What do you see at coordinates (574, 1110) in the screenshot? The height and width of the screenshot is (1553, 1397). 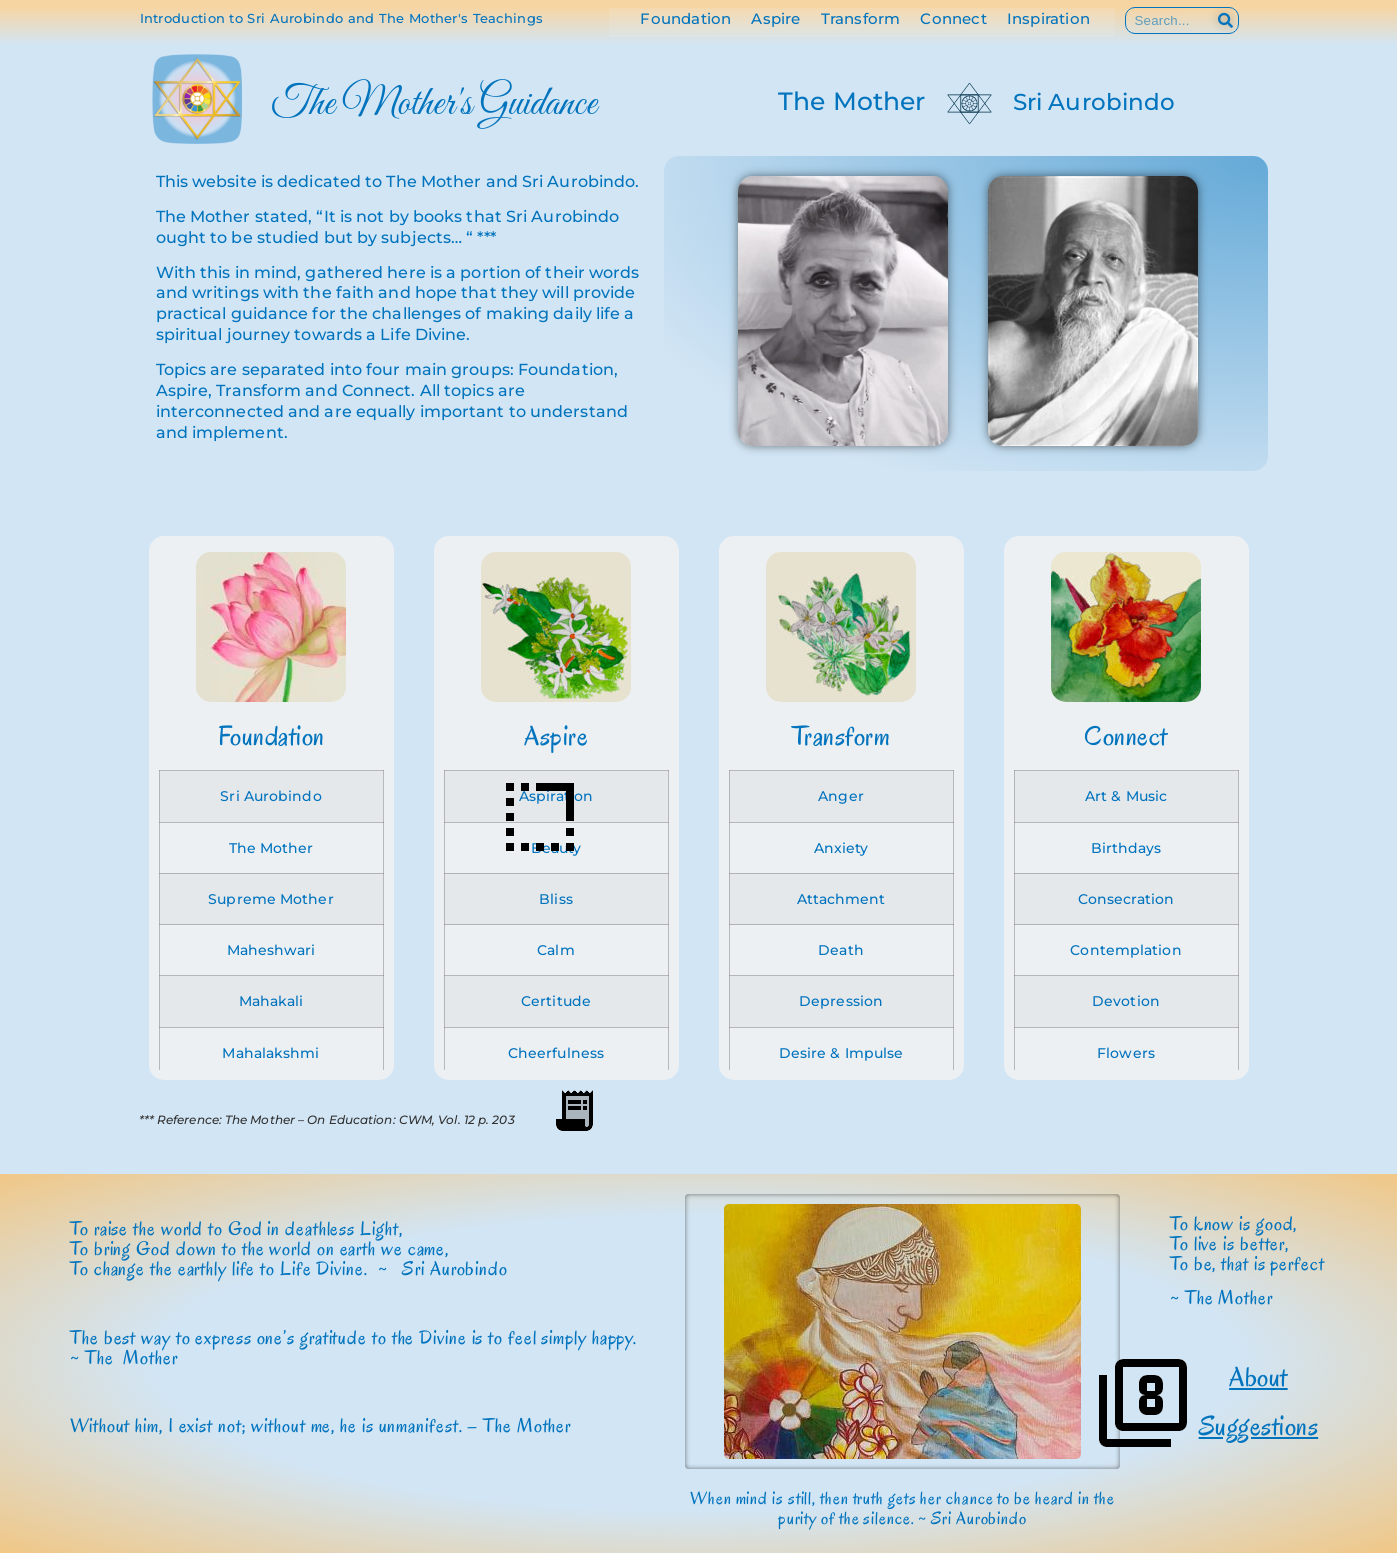 I see `view receipt or transaction details` at bounding box center [574, 1110].